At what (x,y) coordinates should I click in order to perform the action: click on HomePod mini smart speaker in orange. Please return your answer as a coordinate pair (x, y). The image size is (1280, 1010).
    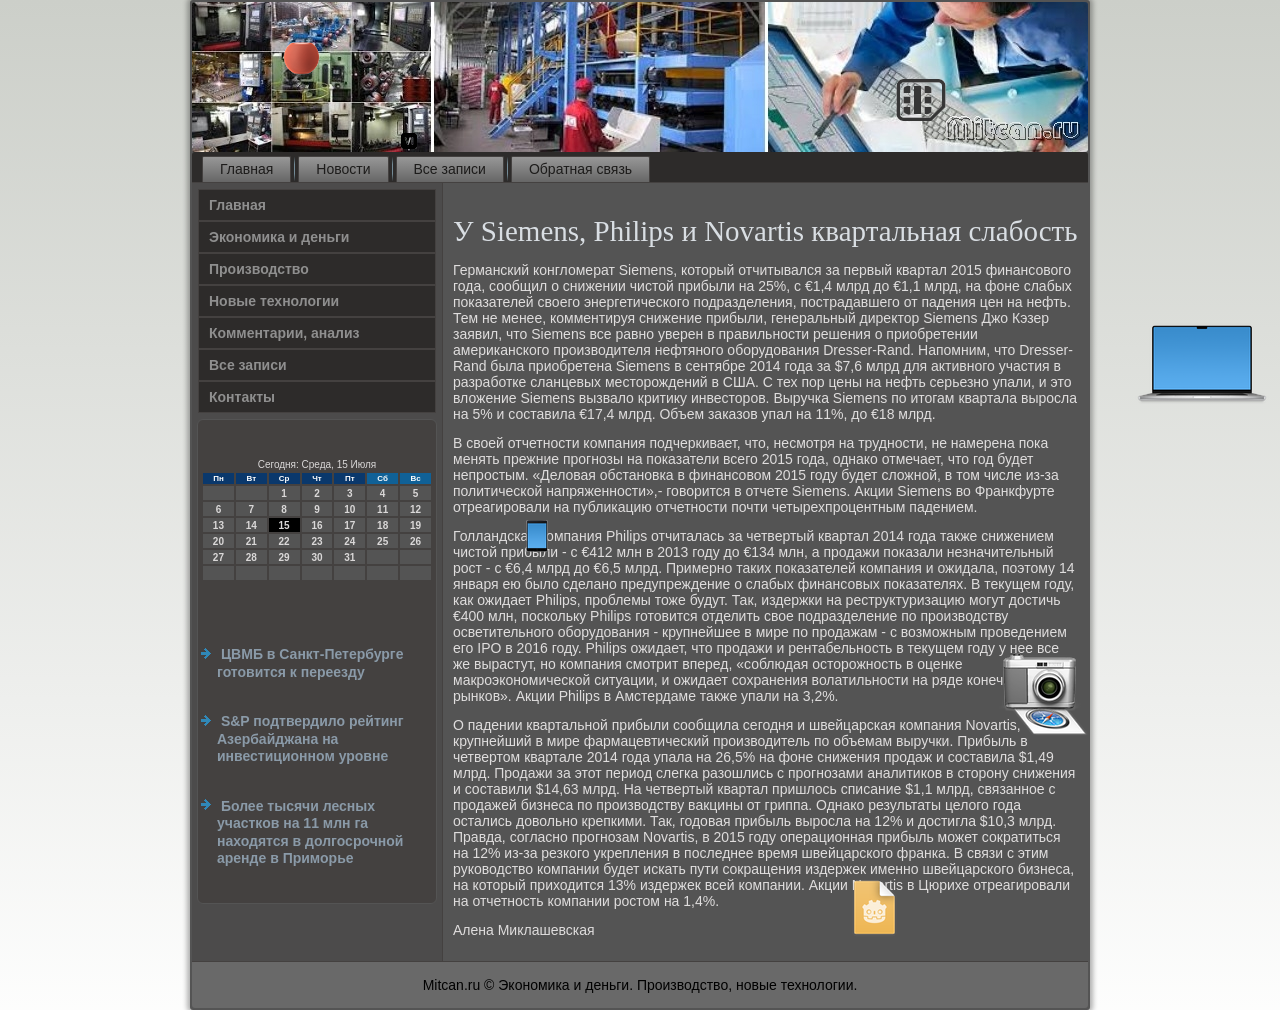
    Looking at the image, I should click on (301, 61).